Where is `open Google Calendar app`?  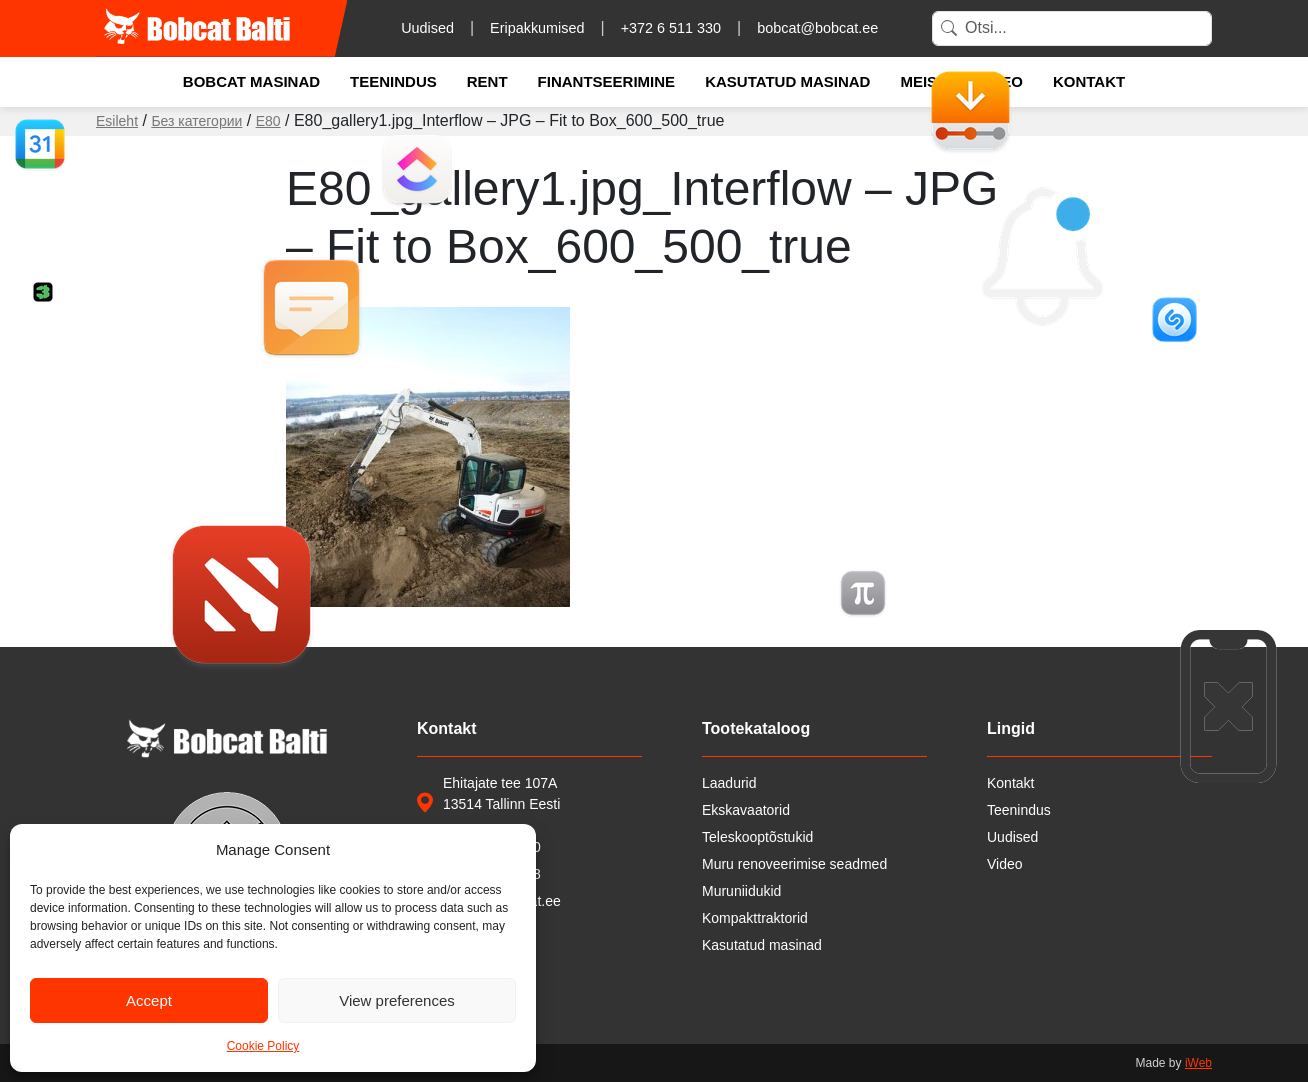
open Google Calendar app is located at coordinates (40, 144).